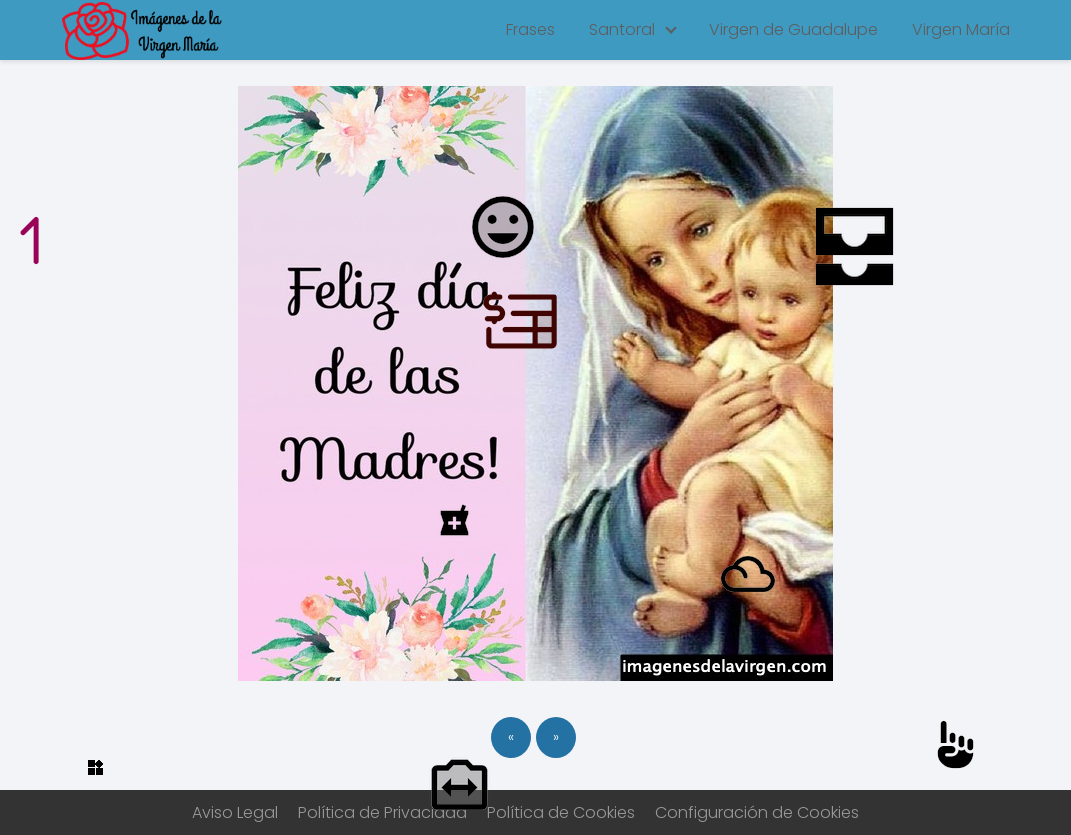 Image resolution: width=1071 pixels, height=835 pixels. I want to click on tag people in a photo, so click(503, 227).